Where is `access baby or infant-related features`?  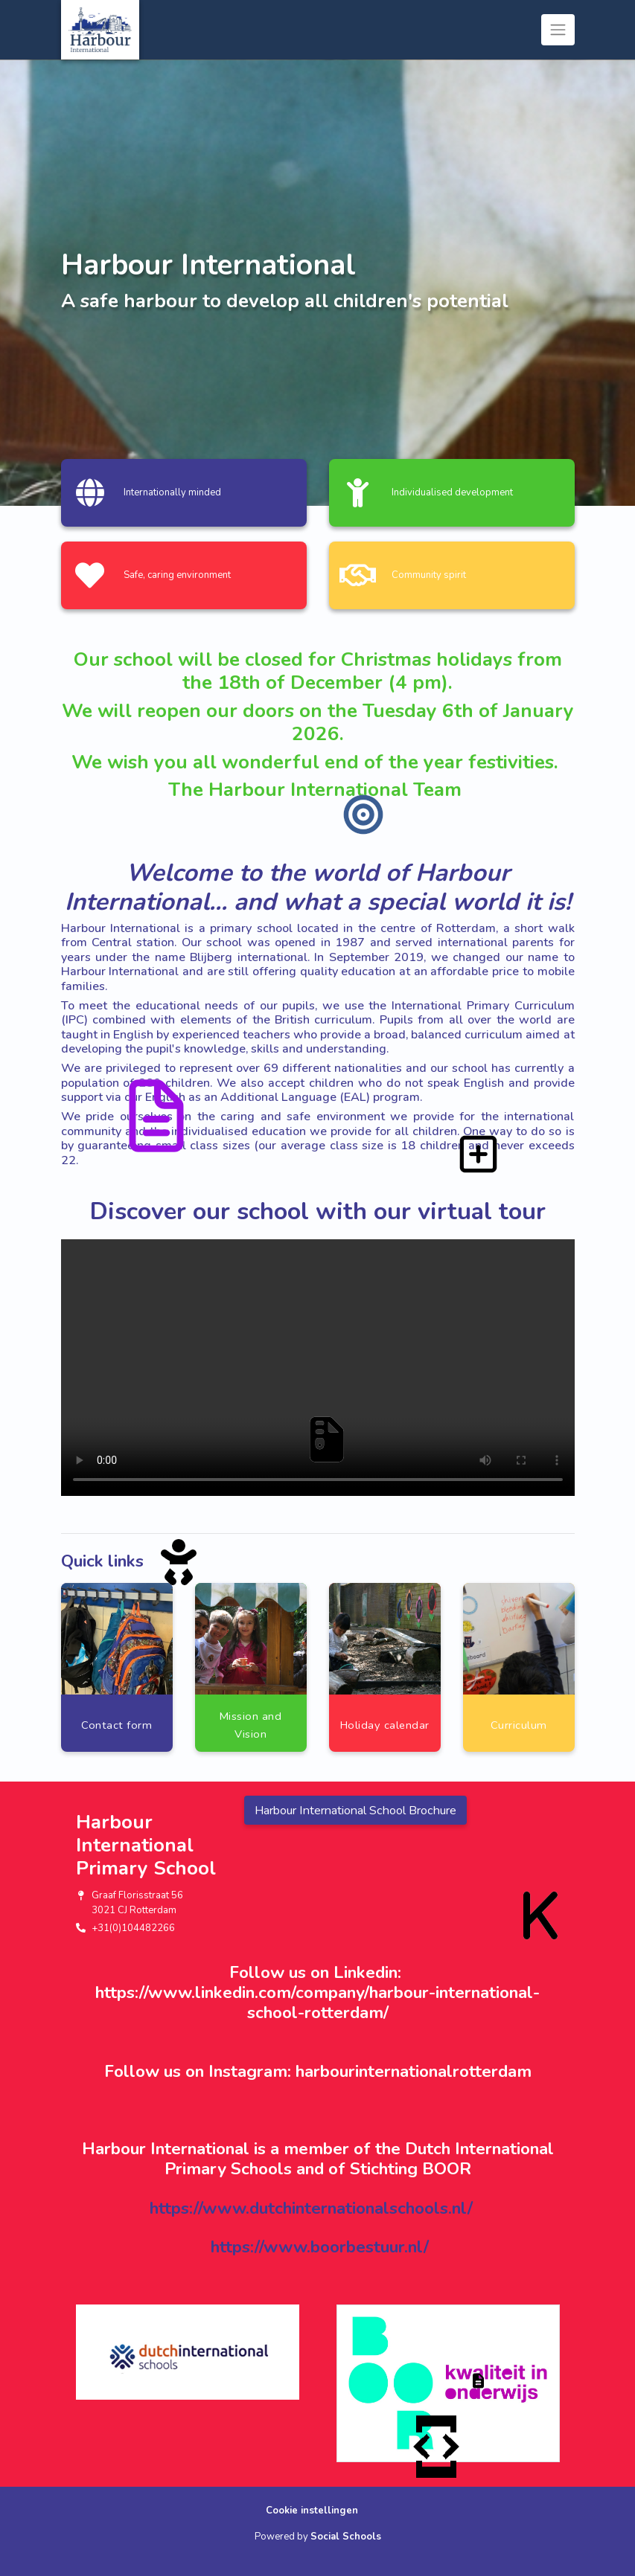 access baby or infant-related features is located at coordinates (179, 1561).